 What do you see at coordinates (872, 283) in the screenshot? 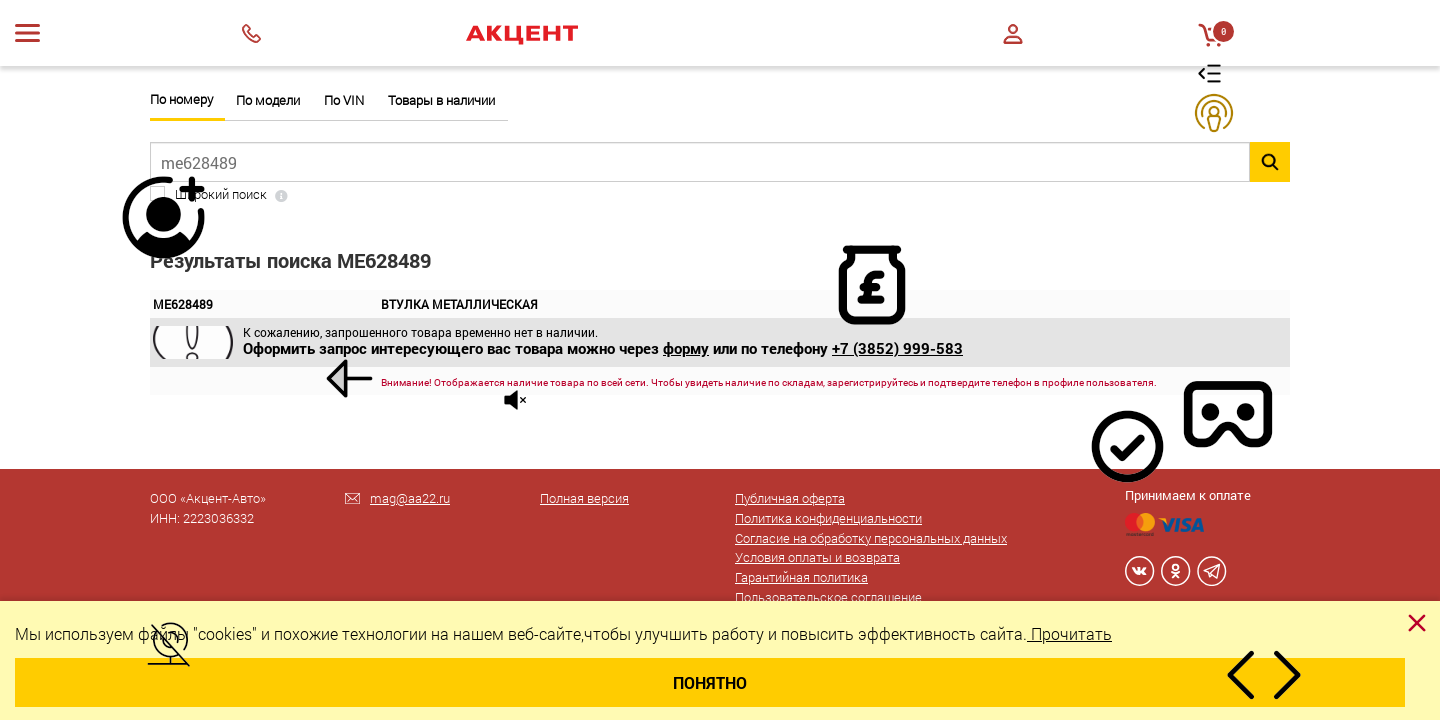
I see `donate or tip in pounds` at bounding box center [872, 283].